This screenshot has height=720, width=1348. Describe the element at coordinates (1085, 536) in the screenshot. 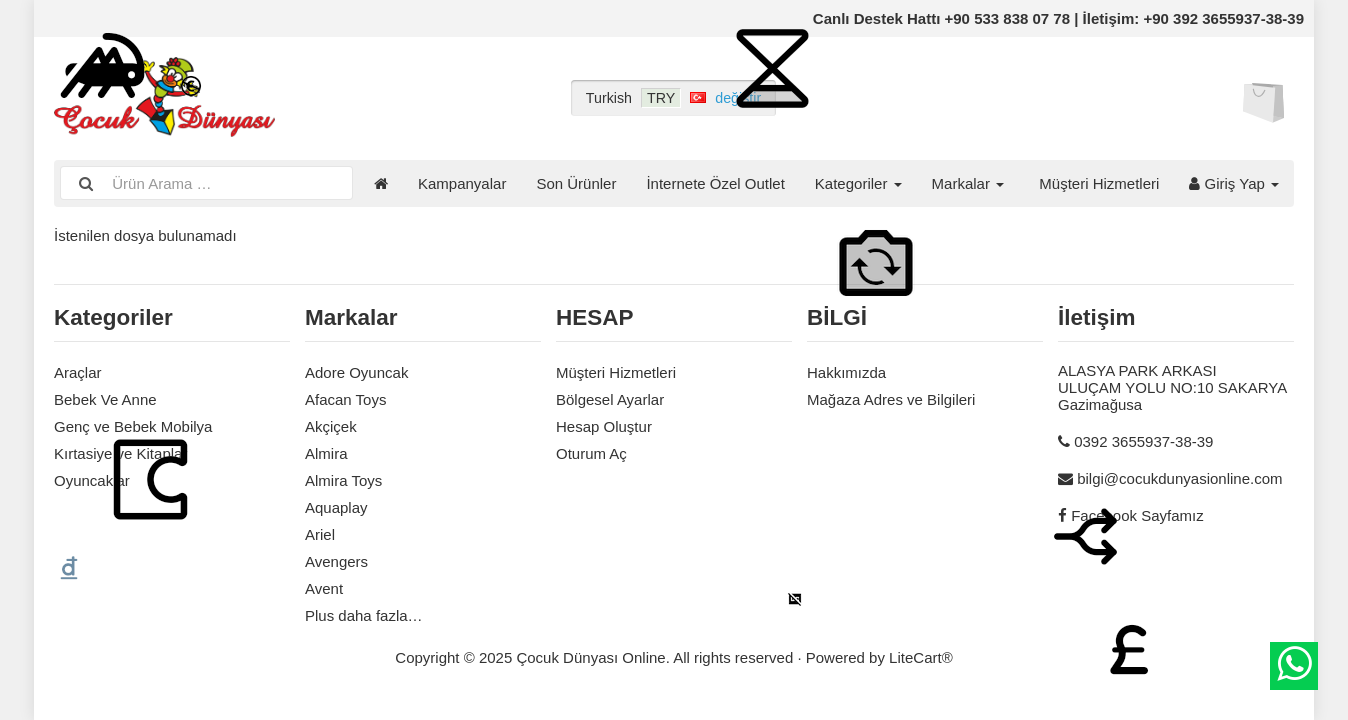

I see `split content into multiple paths` at that location.